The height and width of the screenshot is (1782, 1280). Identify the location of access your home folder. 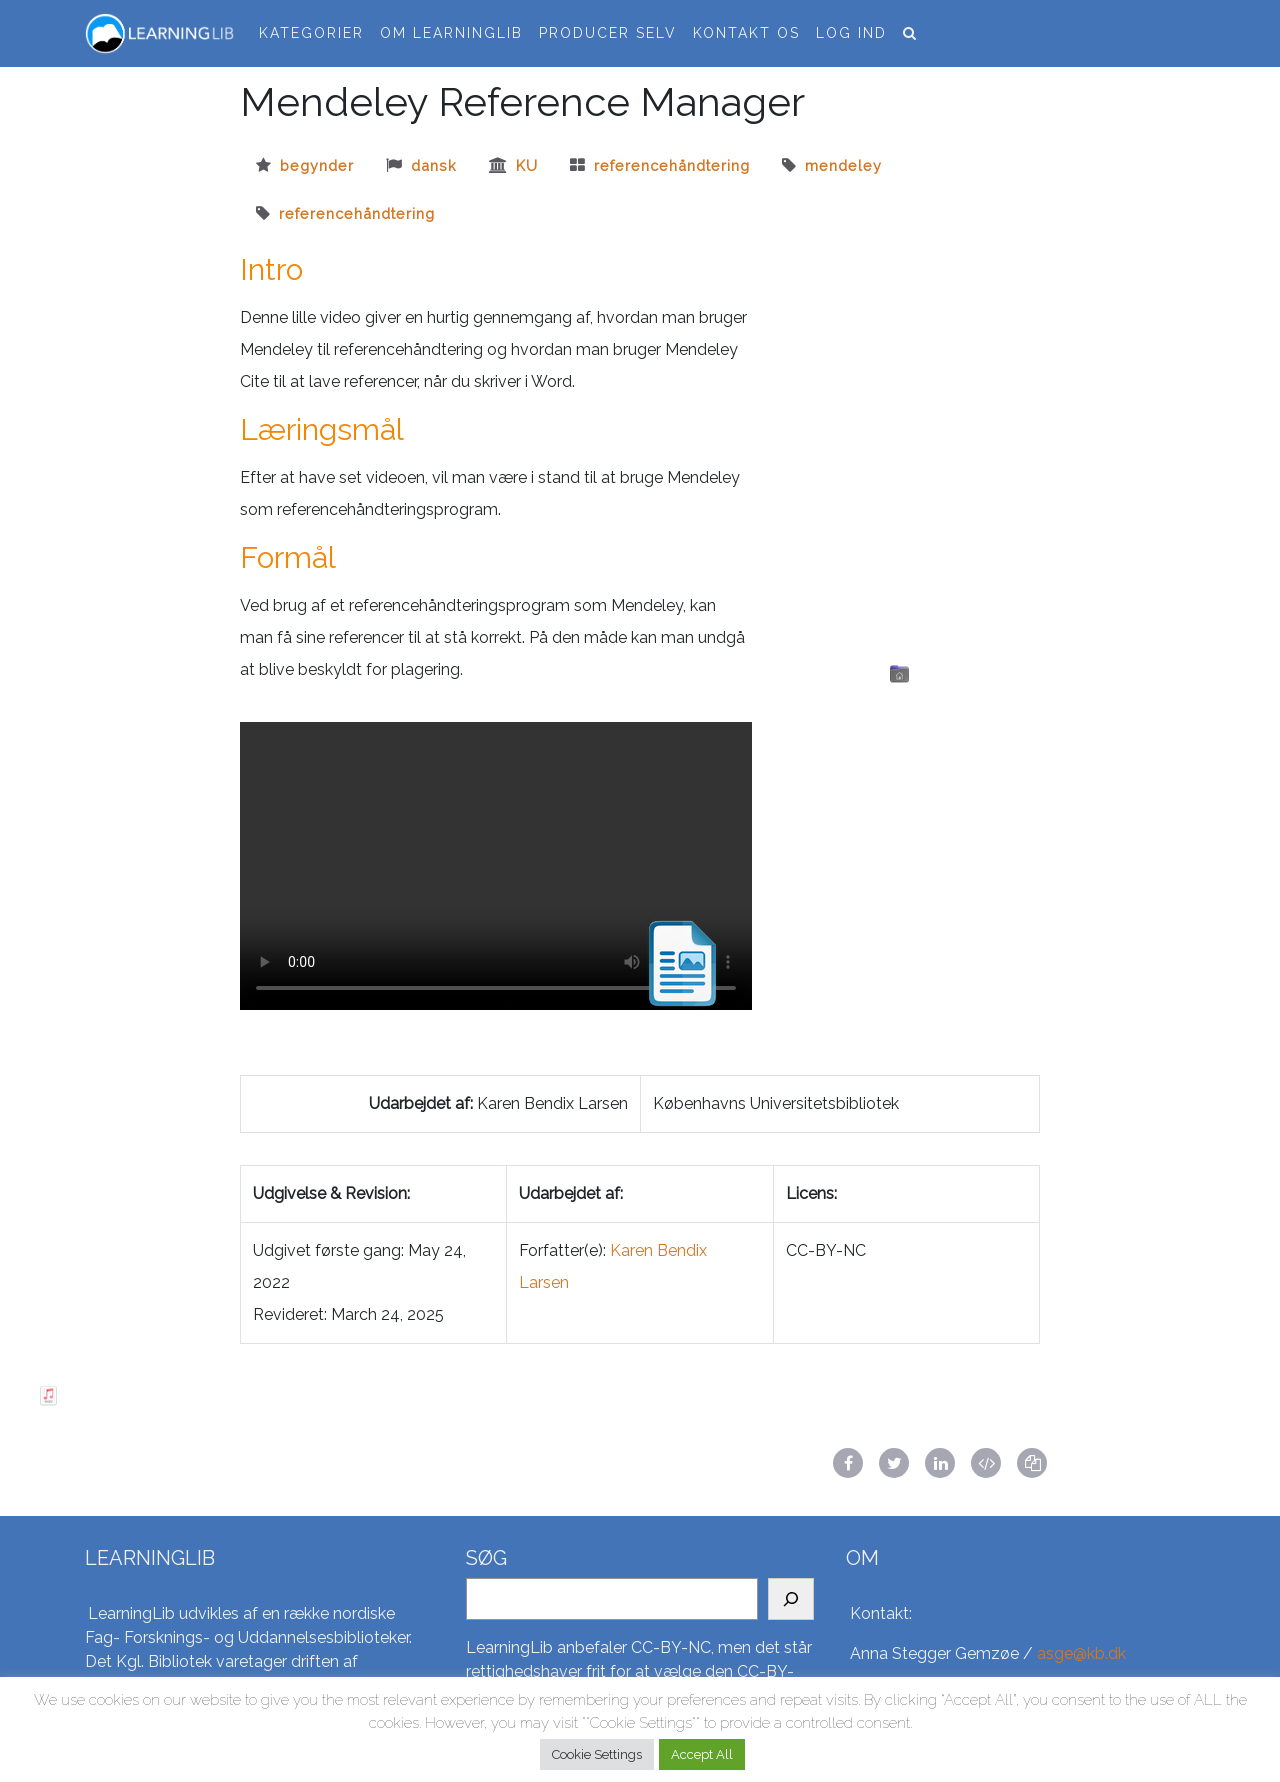
(899, 673).